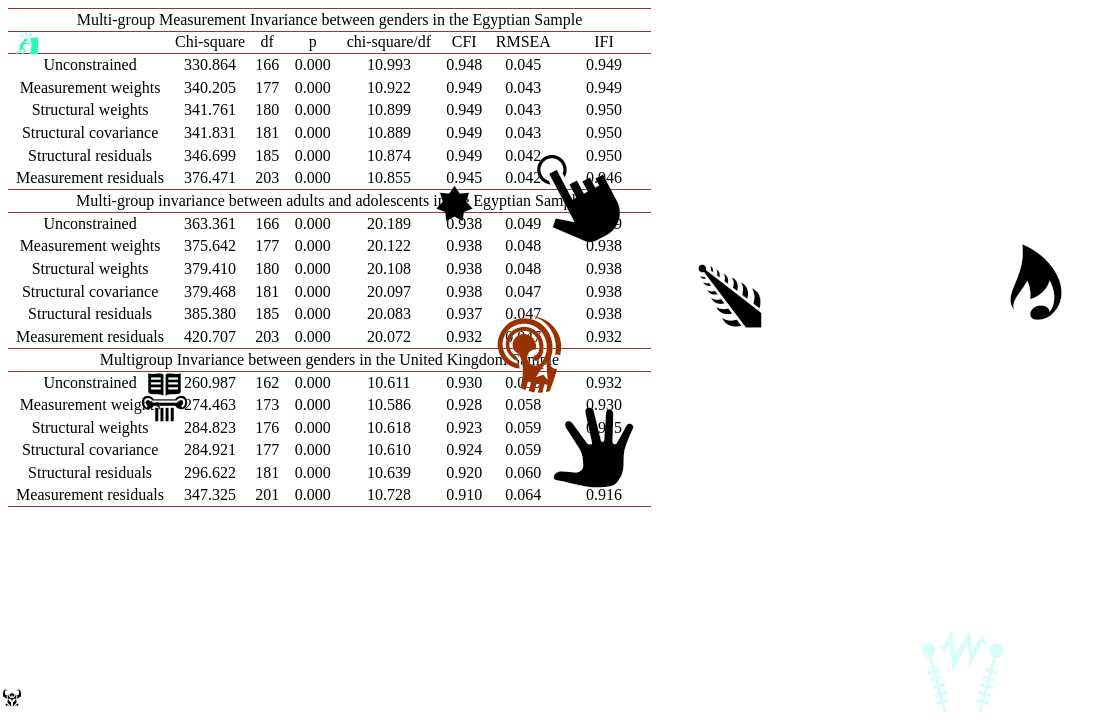 Image resolution: width=1104 pixels, height=720 pixels. Describe the element at coordinates (1034, 282) in the screenshot. I see `toggle light or illumination in-game` at that location.